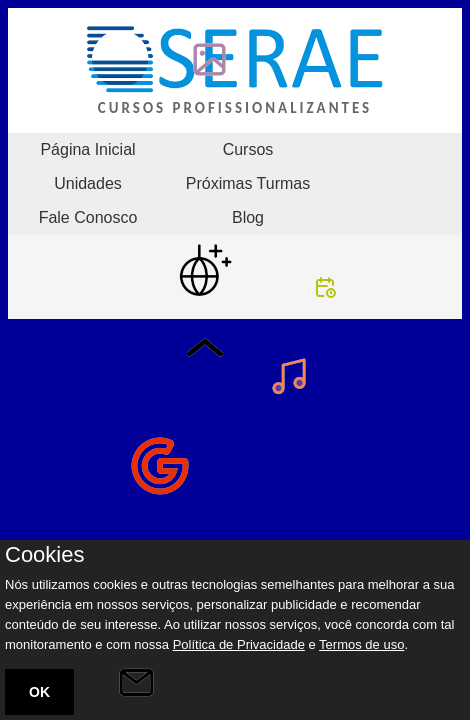 This screenshot has width=470, height=720. What do you see at coordinates (291, 377) in the screenshot?
I see `access music library or audio files` at bounding box center [291, 377].